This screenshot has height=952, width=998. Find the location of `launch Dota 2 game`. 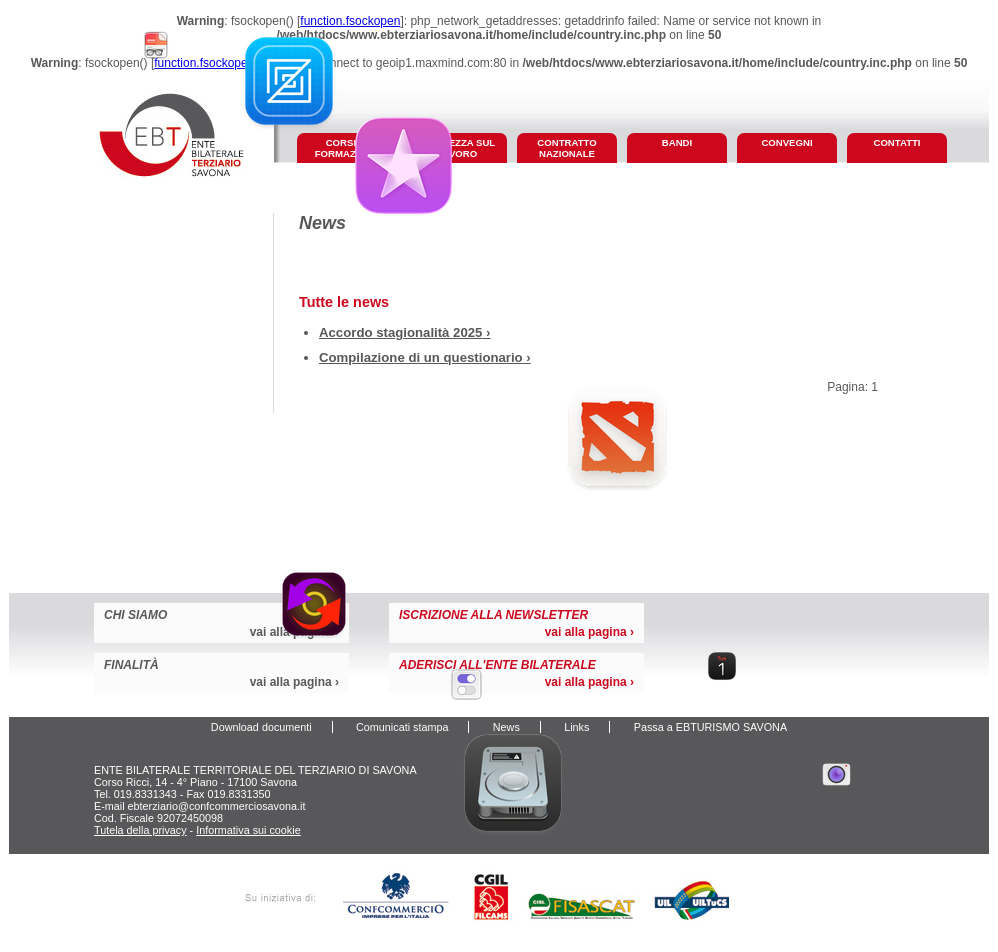

launch Dota 2 game is located at coordinates (617, 437).